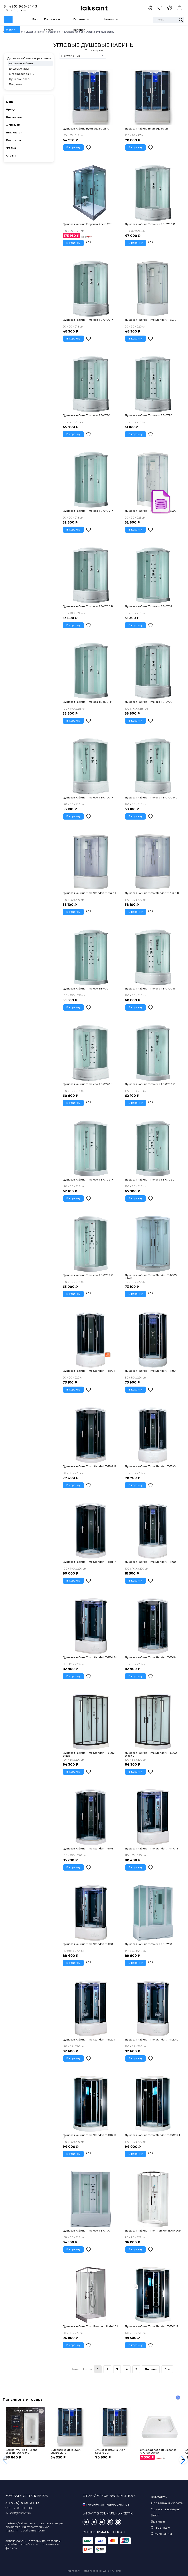 This screenshot has height=2576, width=188. What do you see at coordinates (136, 2286) in the screenshot?
I see `open a rich text format document` at bounding box center [136, 2286].